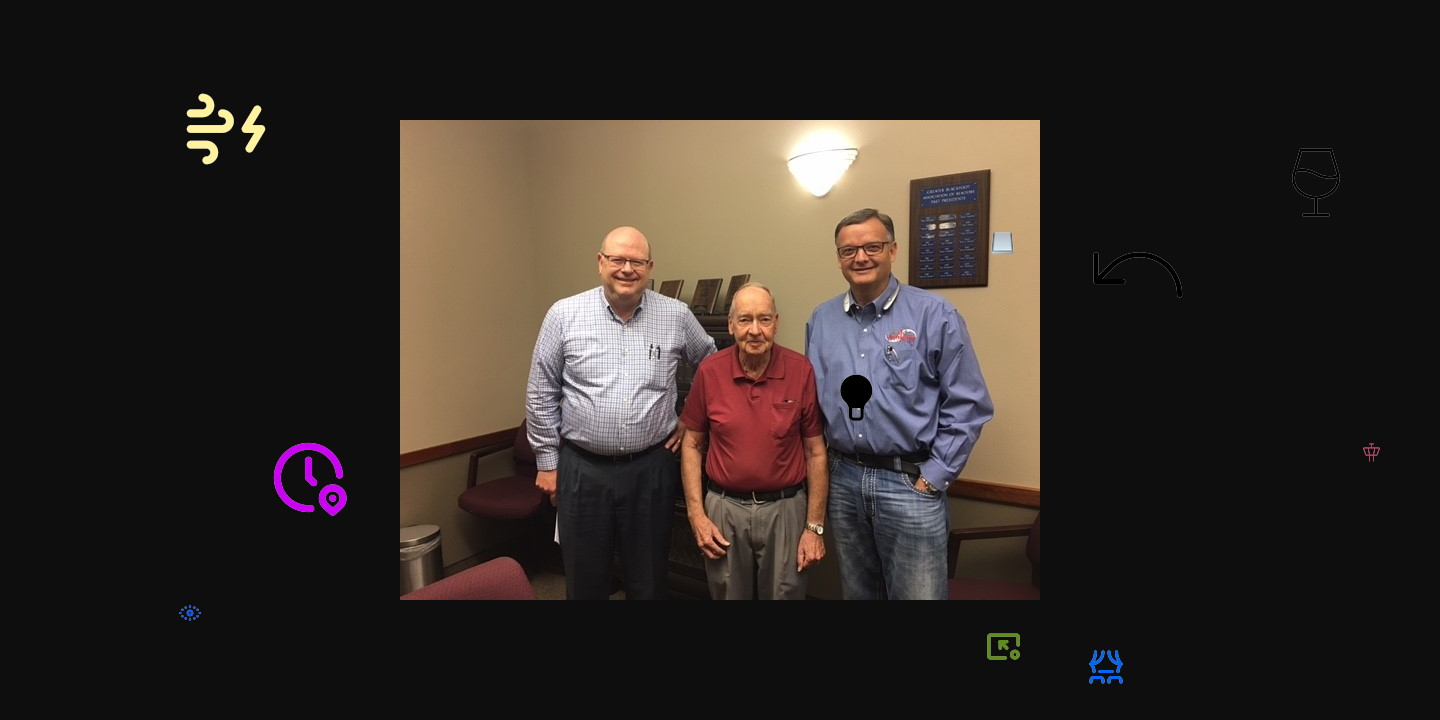 This screenshot has height=720, width=1440. I want to click on undo previous action, so click(1139, 271).